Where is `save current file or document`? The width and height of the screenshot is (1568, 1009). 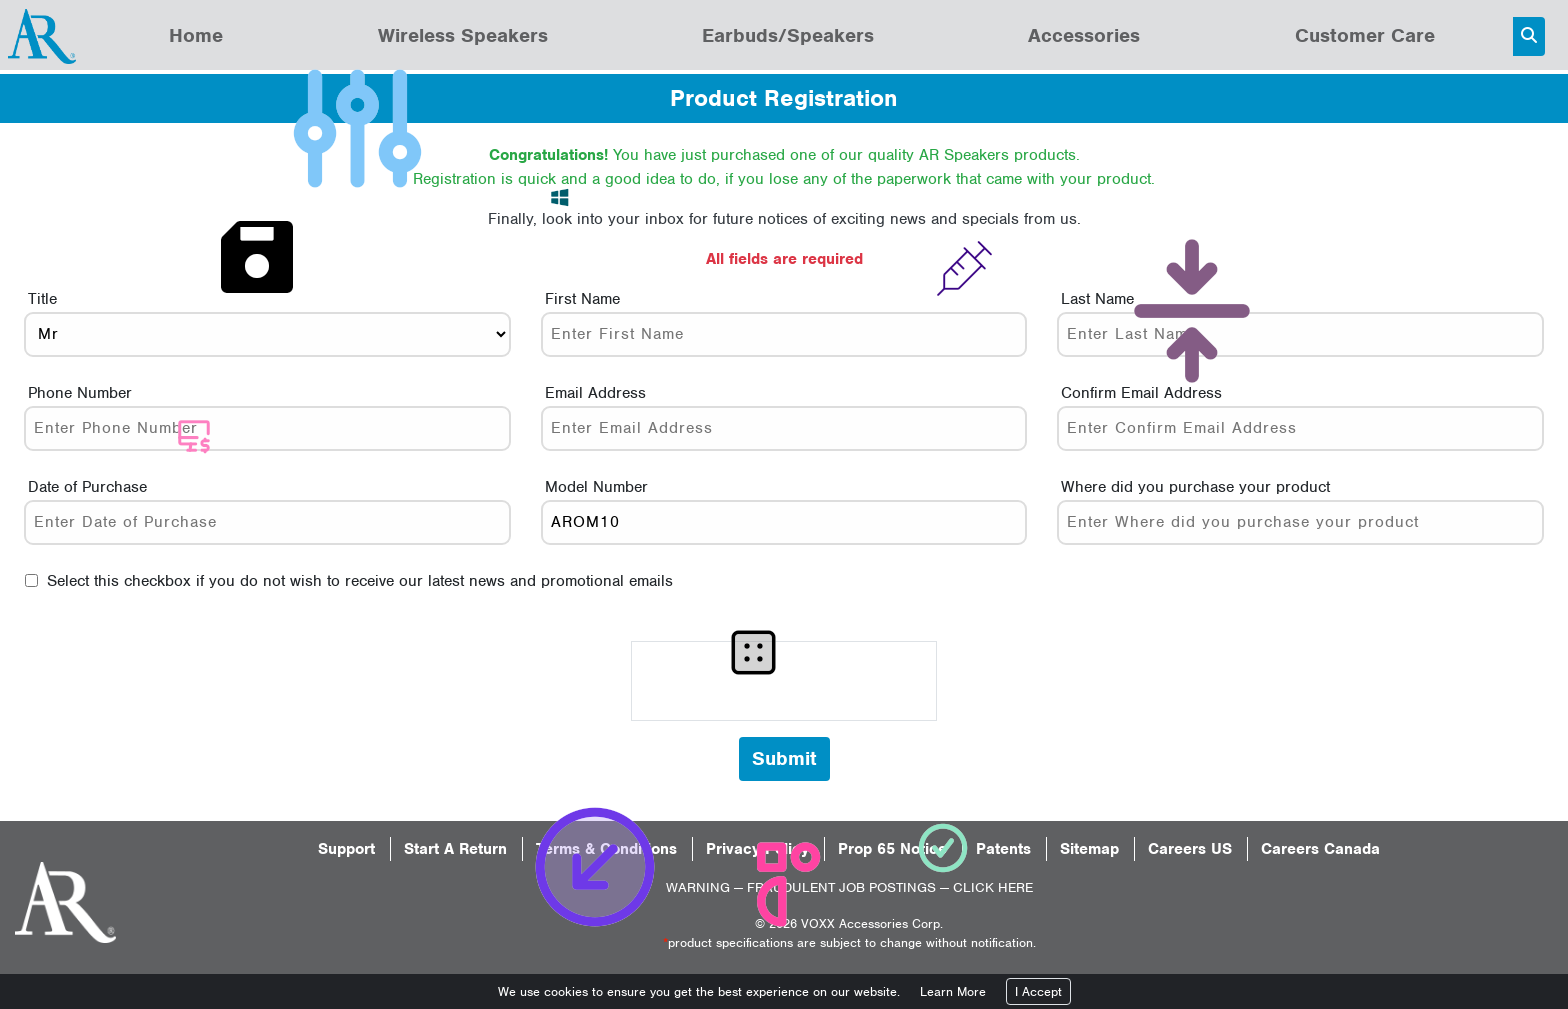
save current file or document is located at coordinates (257, 257).